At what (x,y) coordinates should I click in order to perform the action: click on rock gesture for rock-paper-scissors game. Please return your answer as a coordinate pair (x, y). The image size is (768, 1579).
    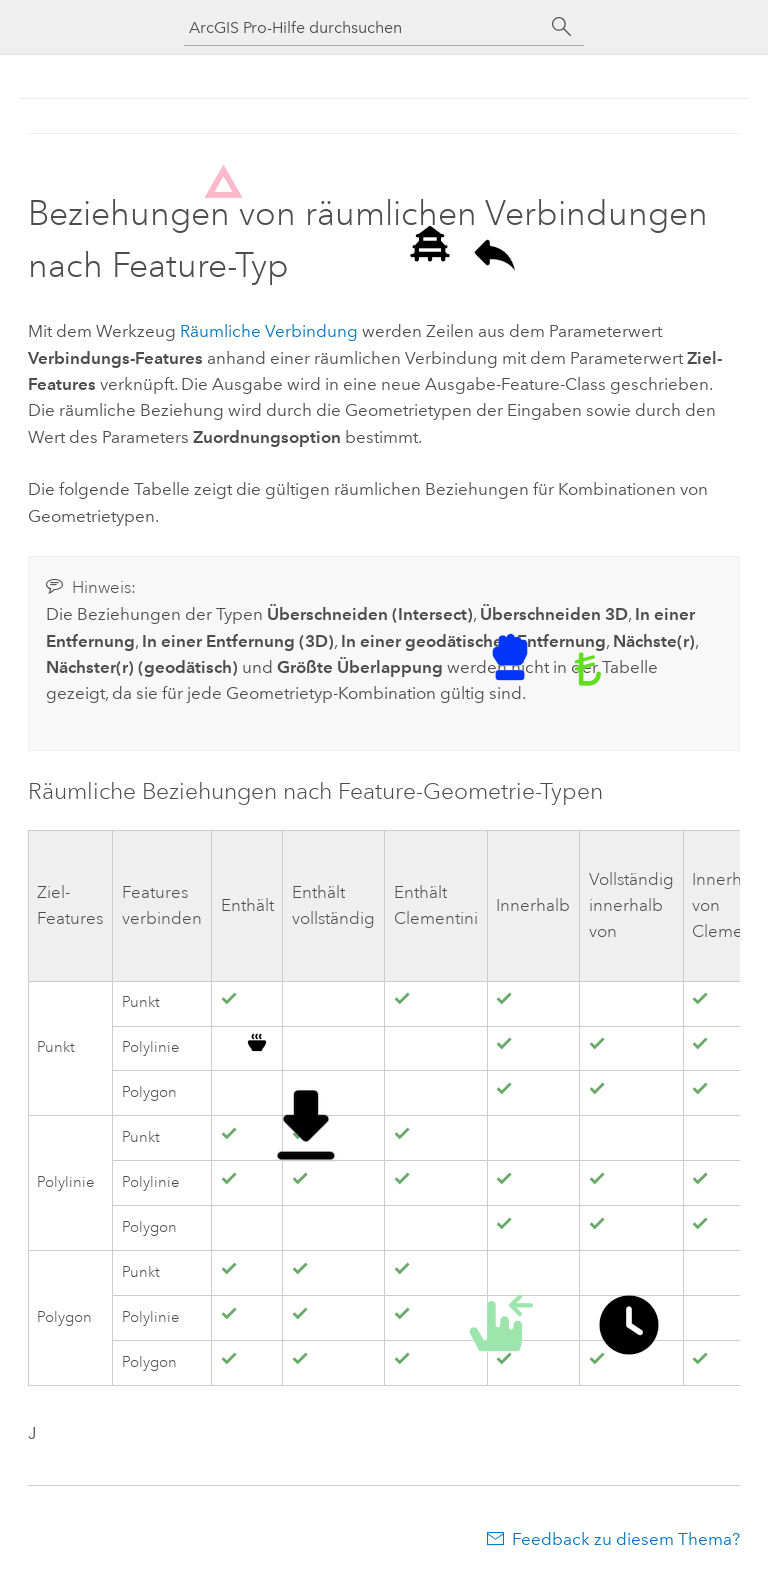
    Looking at the image, I should click on (510, 657).